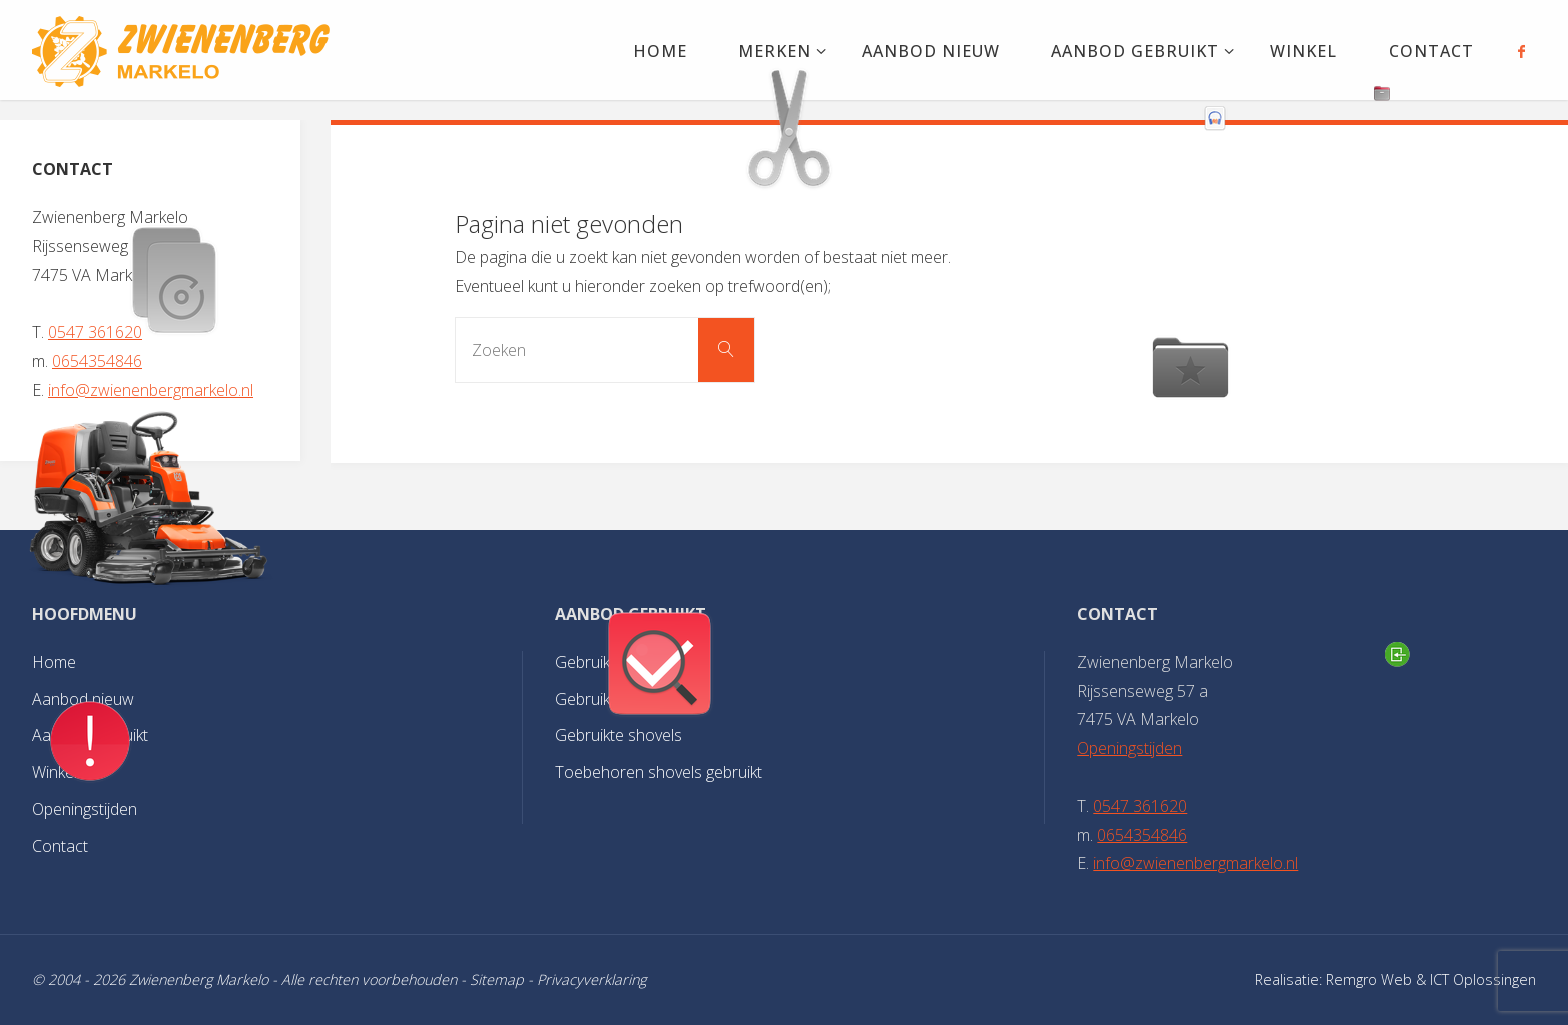 This screenshot has height=1025, width=1568. What do you see at coordinates (1190, 367) in the screenshot?
I see `open bookmarked or favorite files folder` at bounding box center [1190, 367].